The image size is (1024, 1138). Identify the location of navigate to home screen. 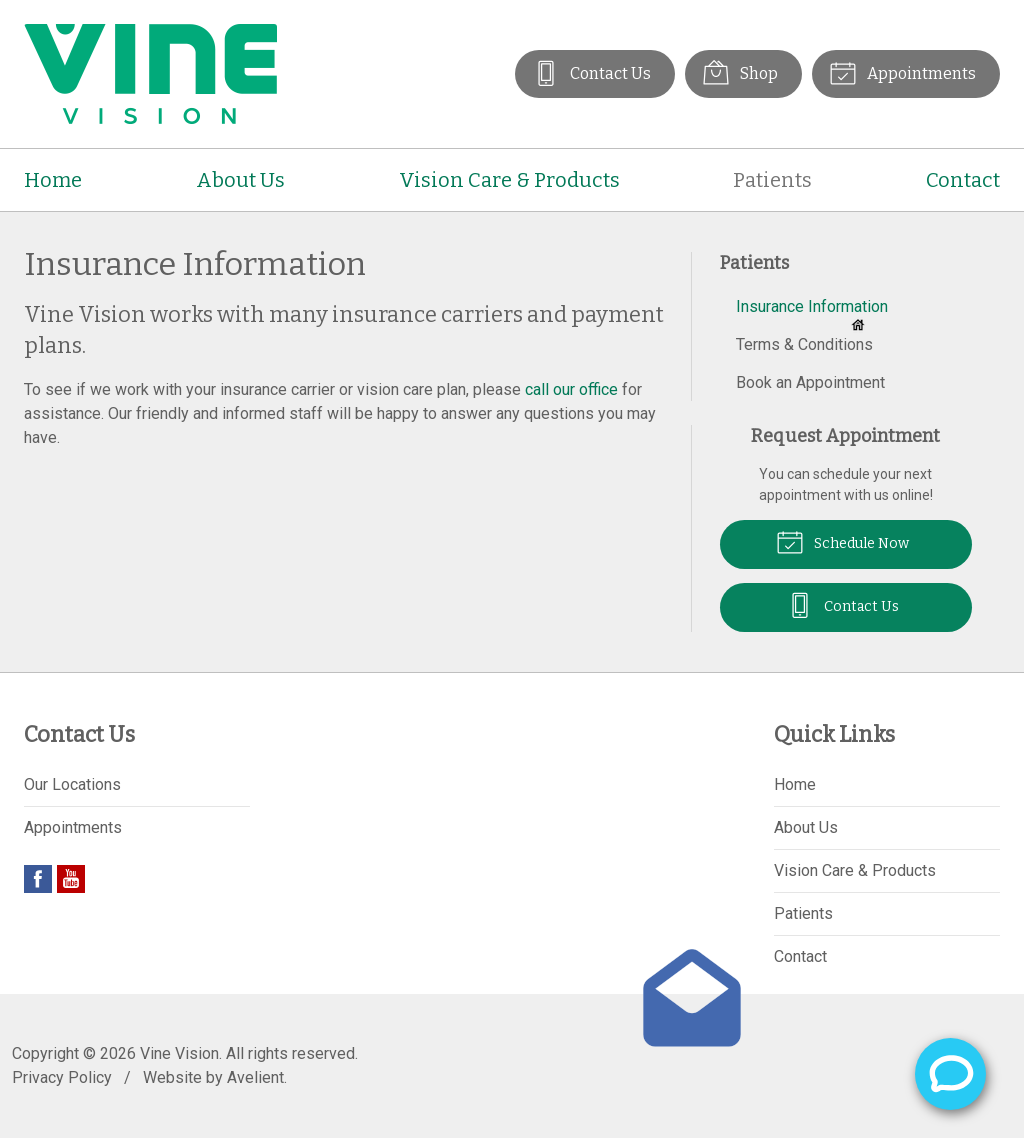
(858, 325).